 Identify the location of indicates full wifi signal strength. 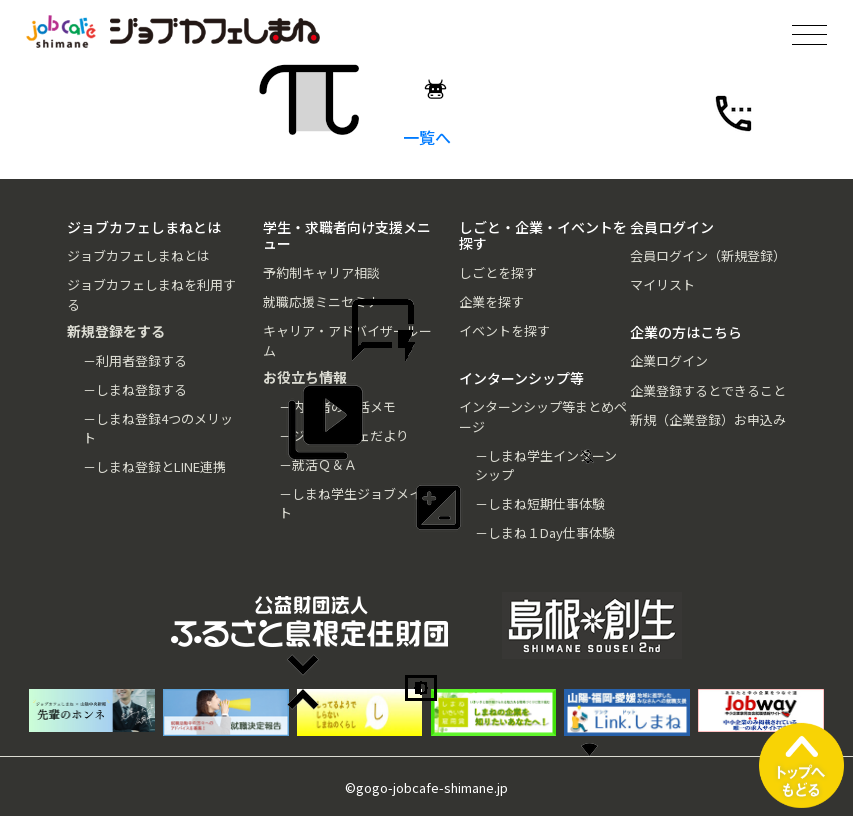
(589, 749).